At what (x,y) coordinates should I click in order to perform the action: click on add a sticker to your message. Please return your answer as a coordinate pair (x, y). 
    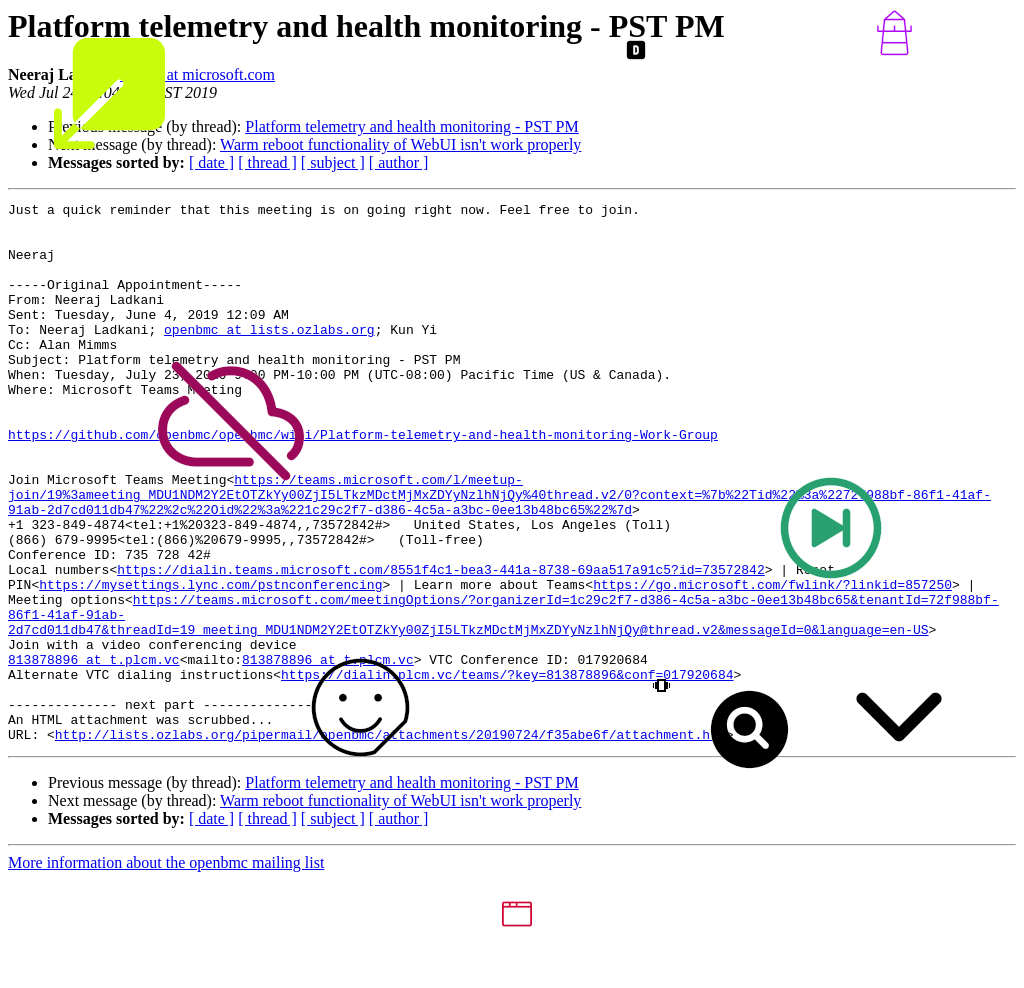
    Looking at the image, I should click on (360, 707).